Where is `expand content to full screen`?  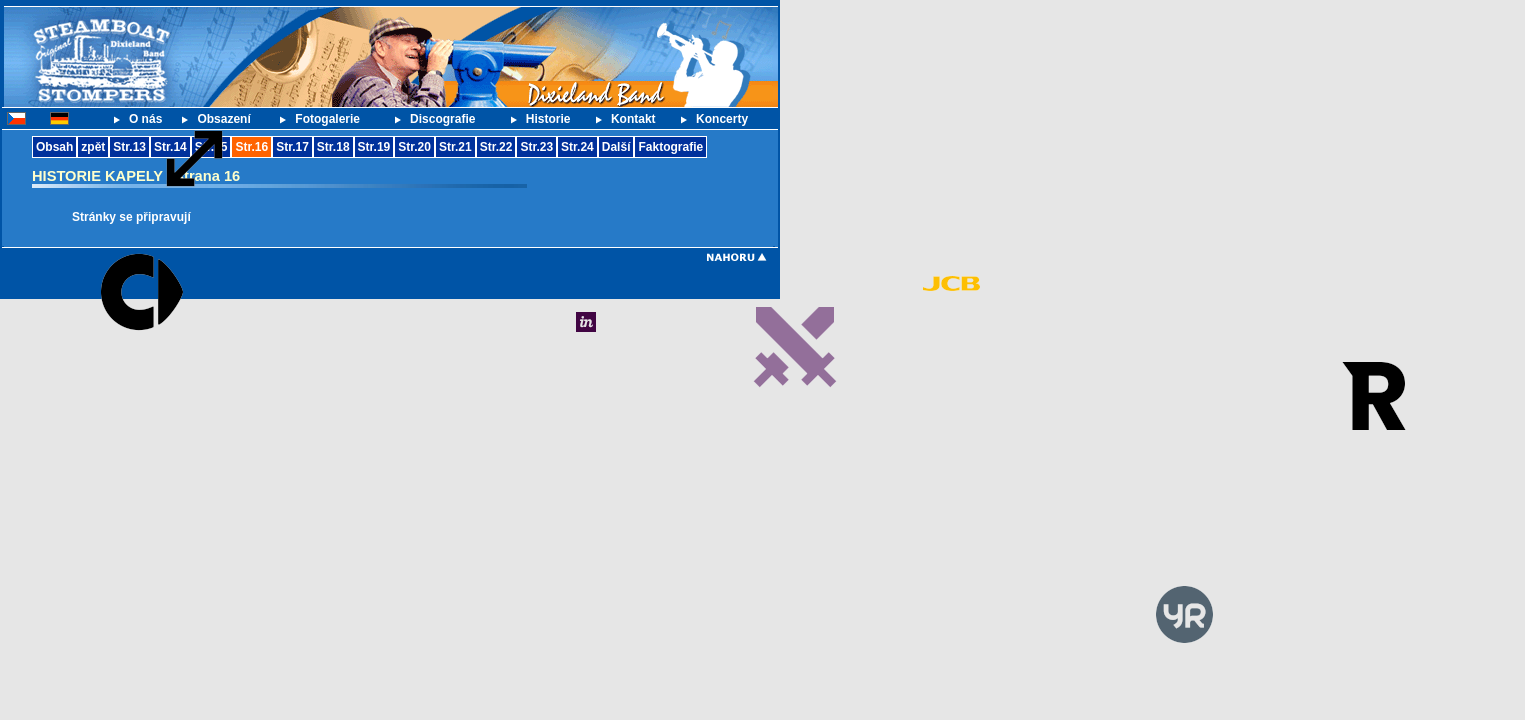
expand content to full screen is located at coordinates (194, 158).